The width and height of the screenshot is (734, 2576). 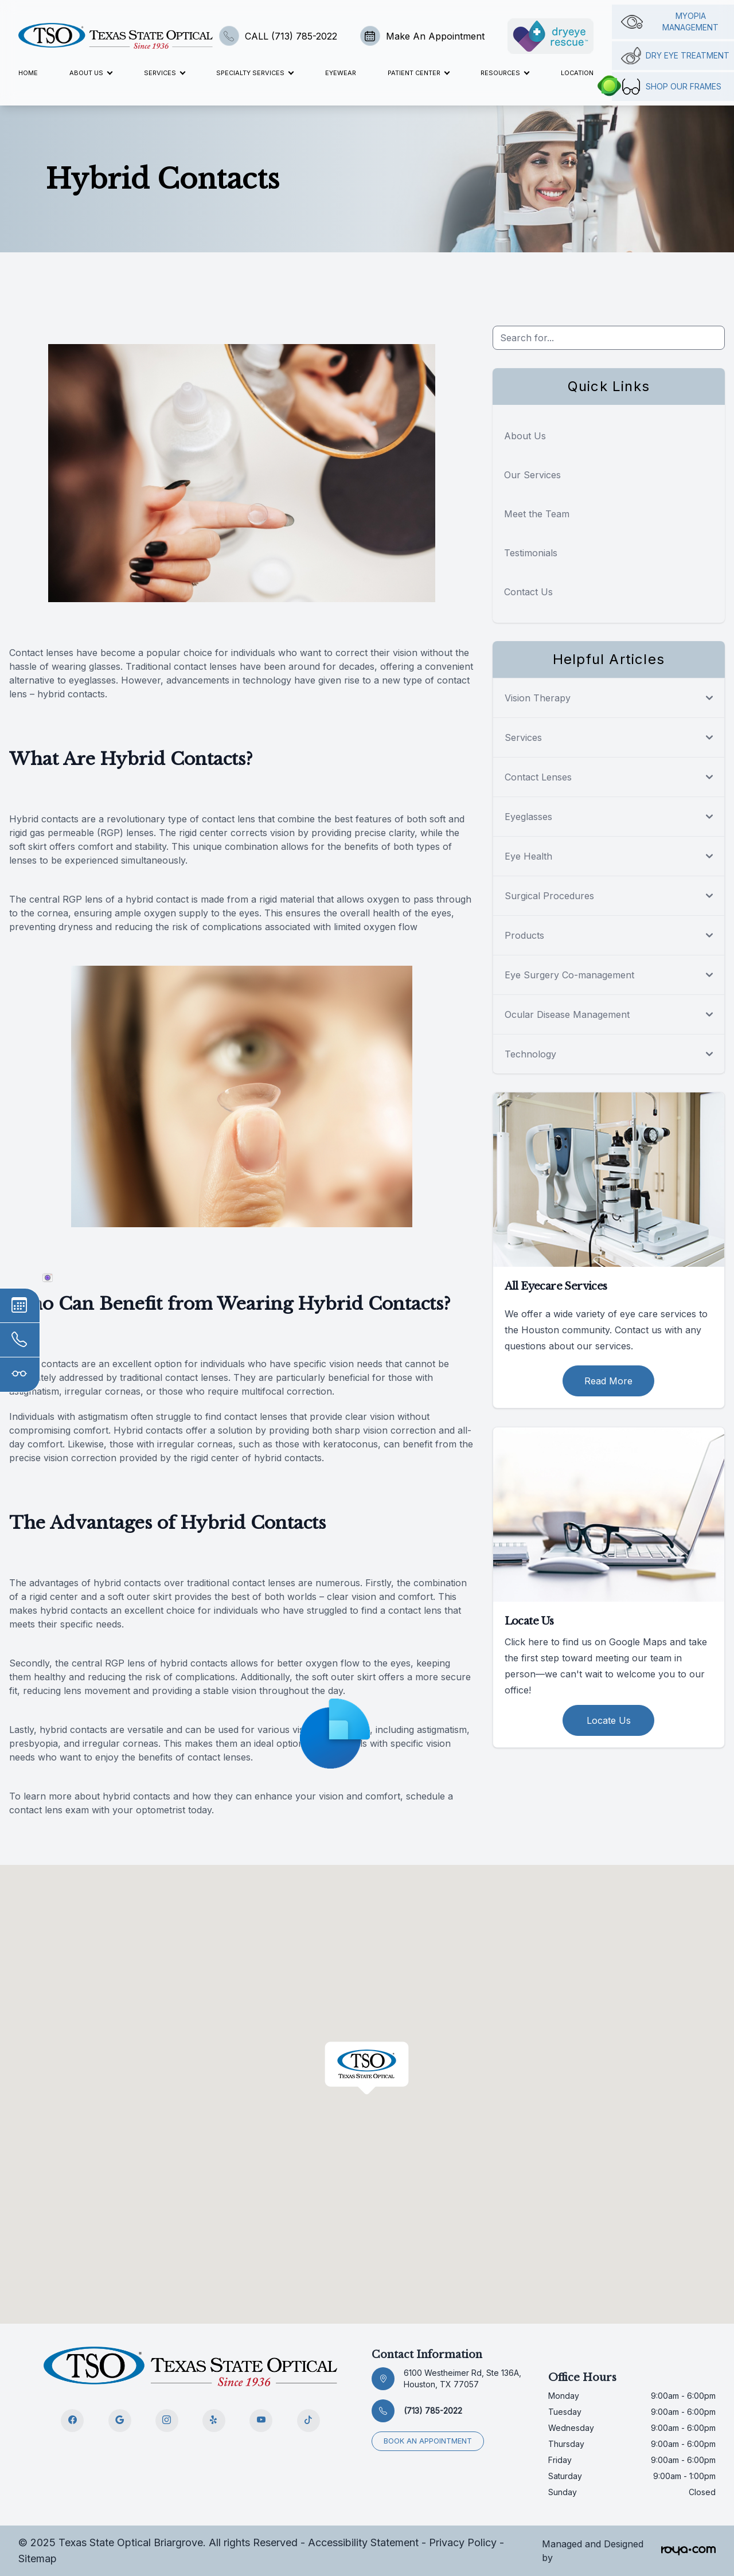 I want to click on open webcamoid camera application, so click(x=48, y=1278).